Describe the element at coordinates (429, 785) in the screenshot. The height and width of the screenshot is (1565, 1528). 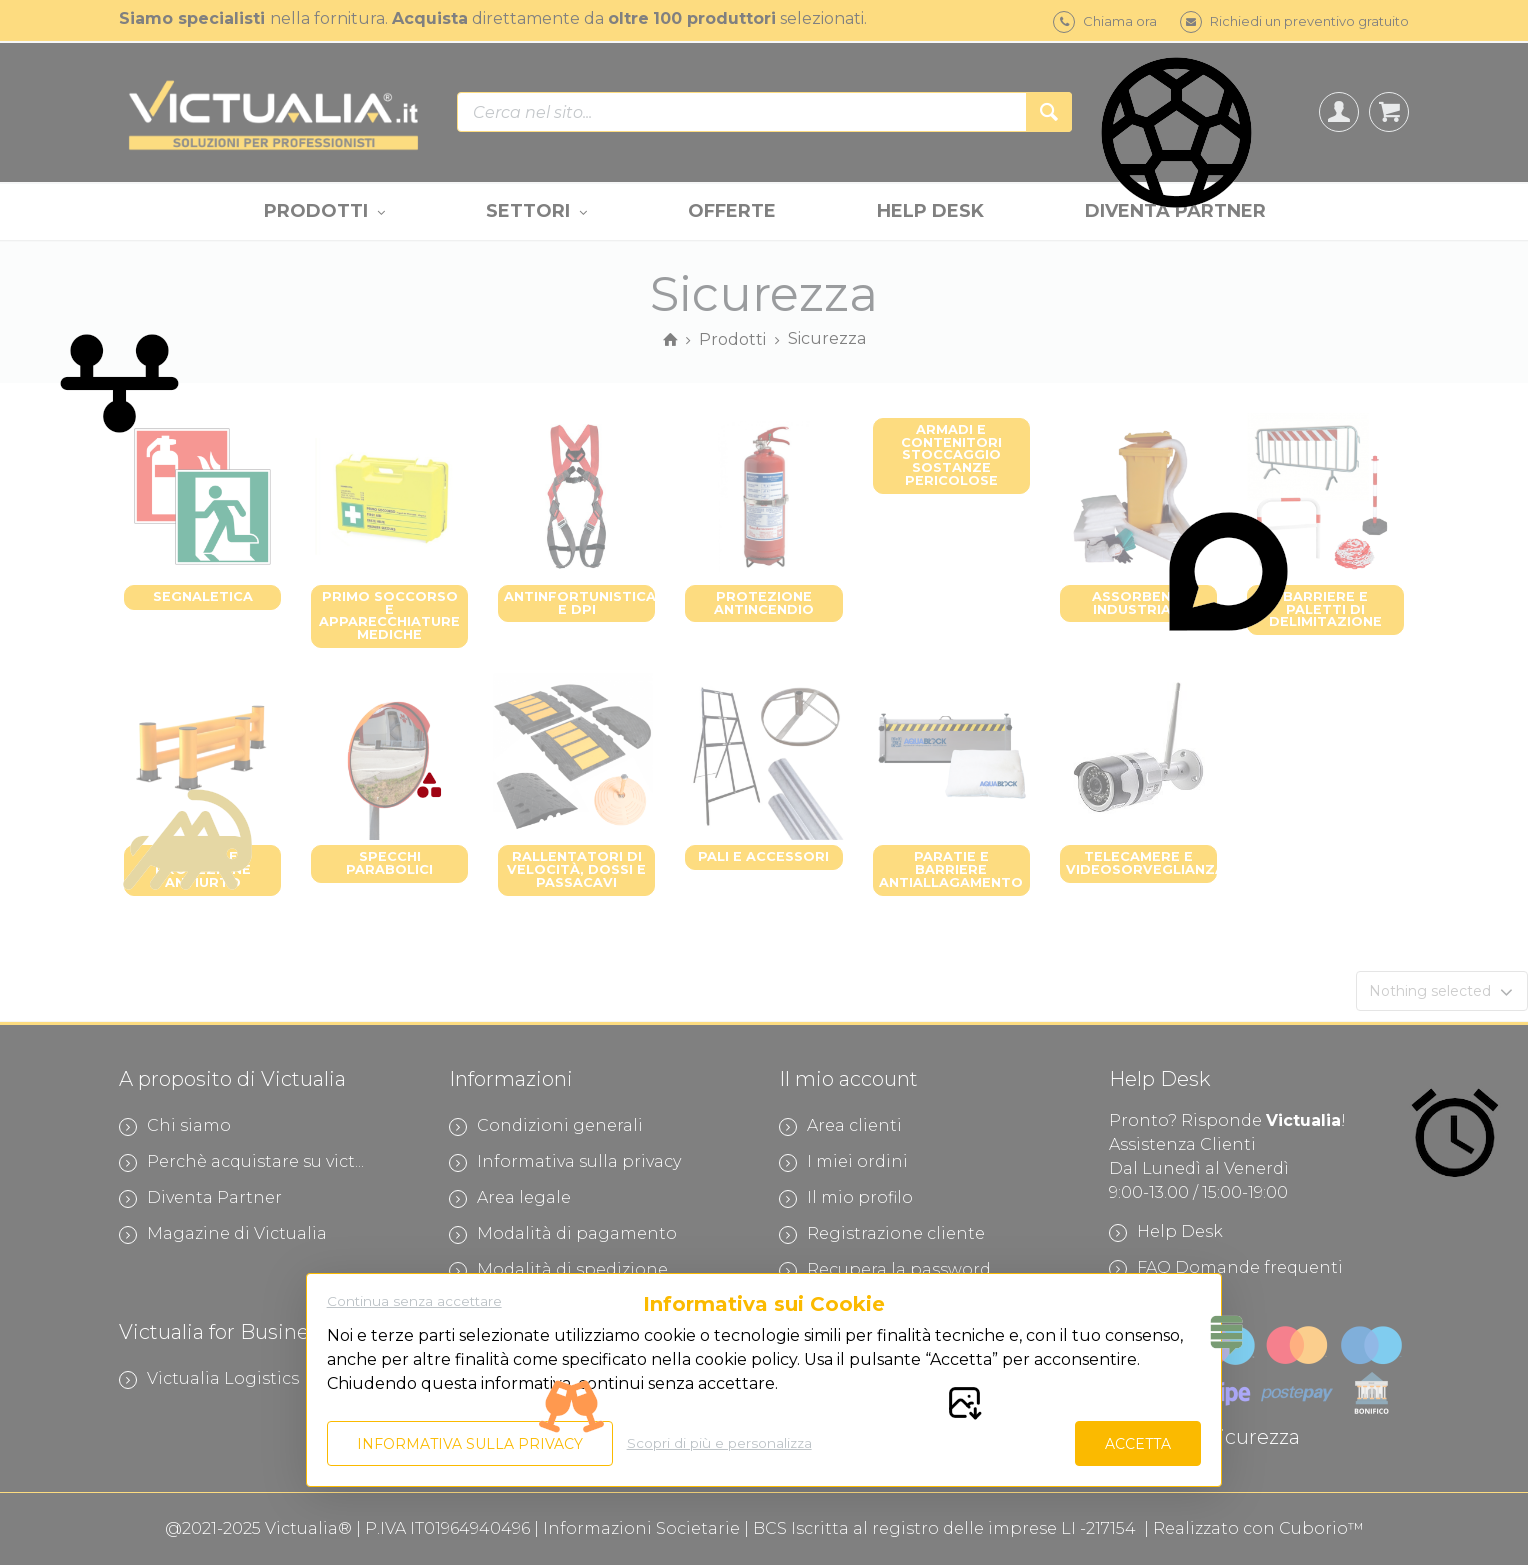
I see `access shape tools or drawing options` at that location.